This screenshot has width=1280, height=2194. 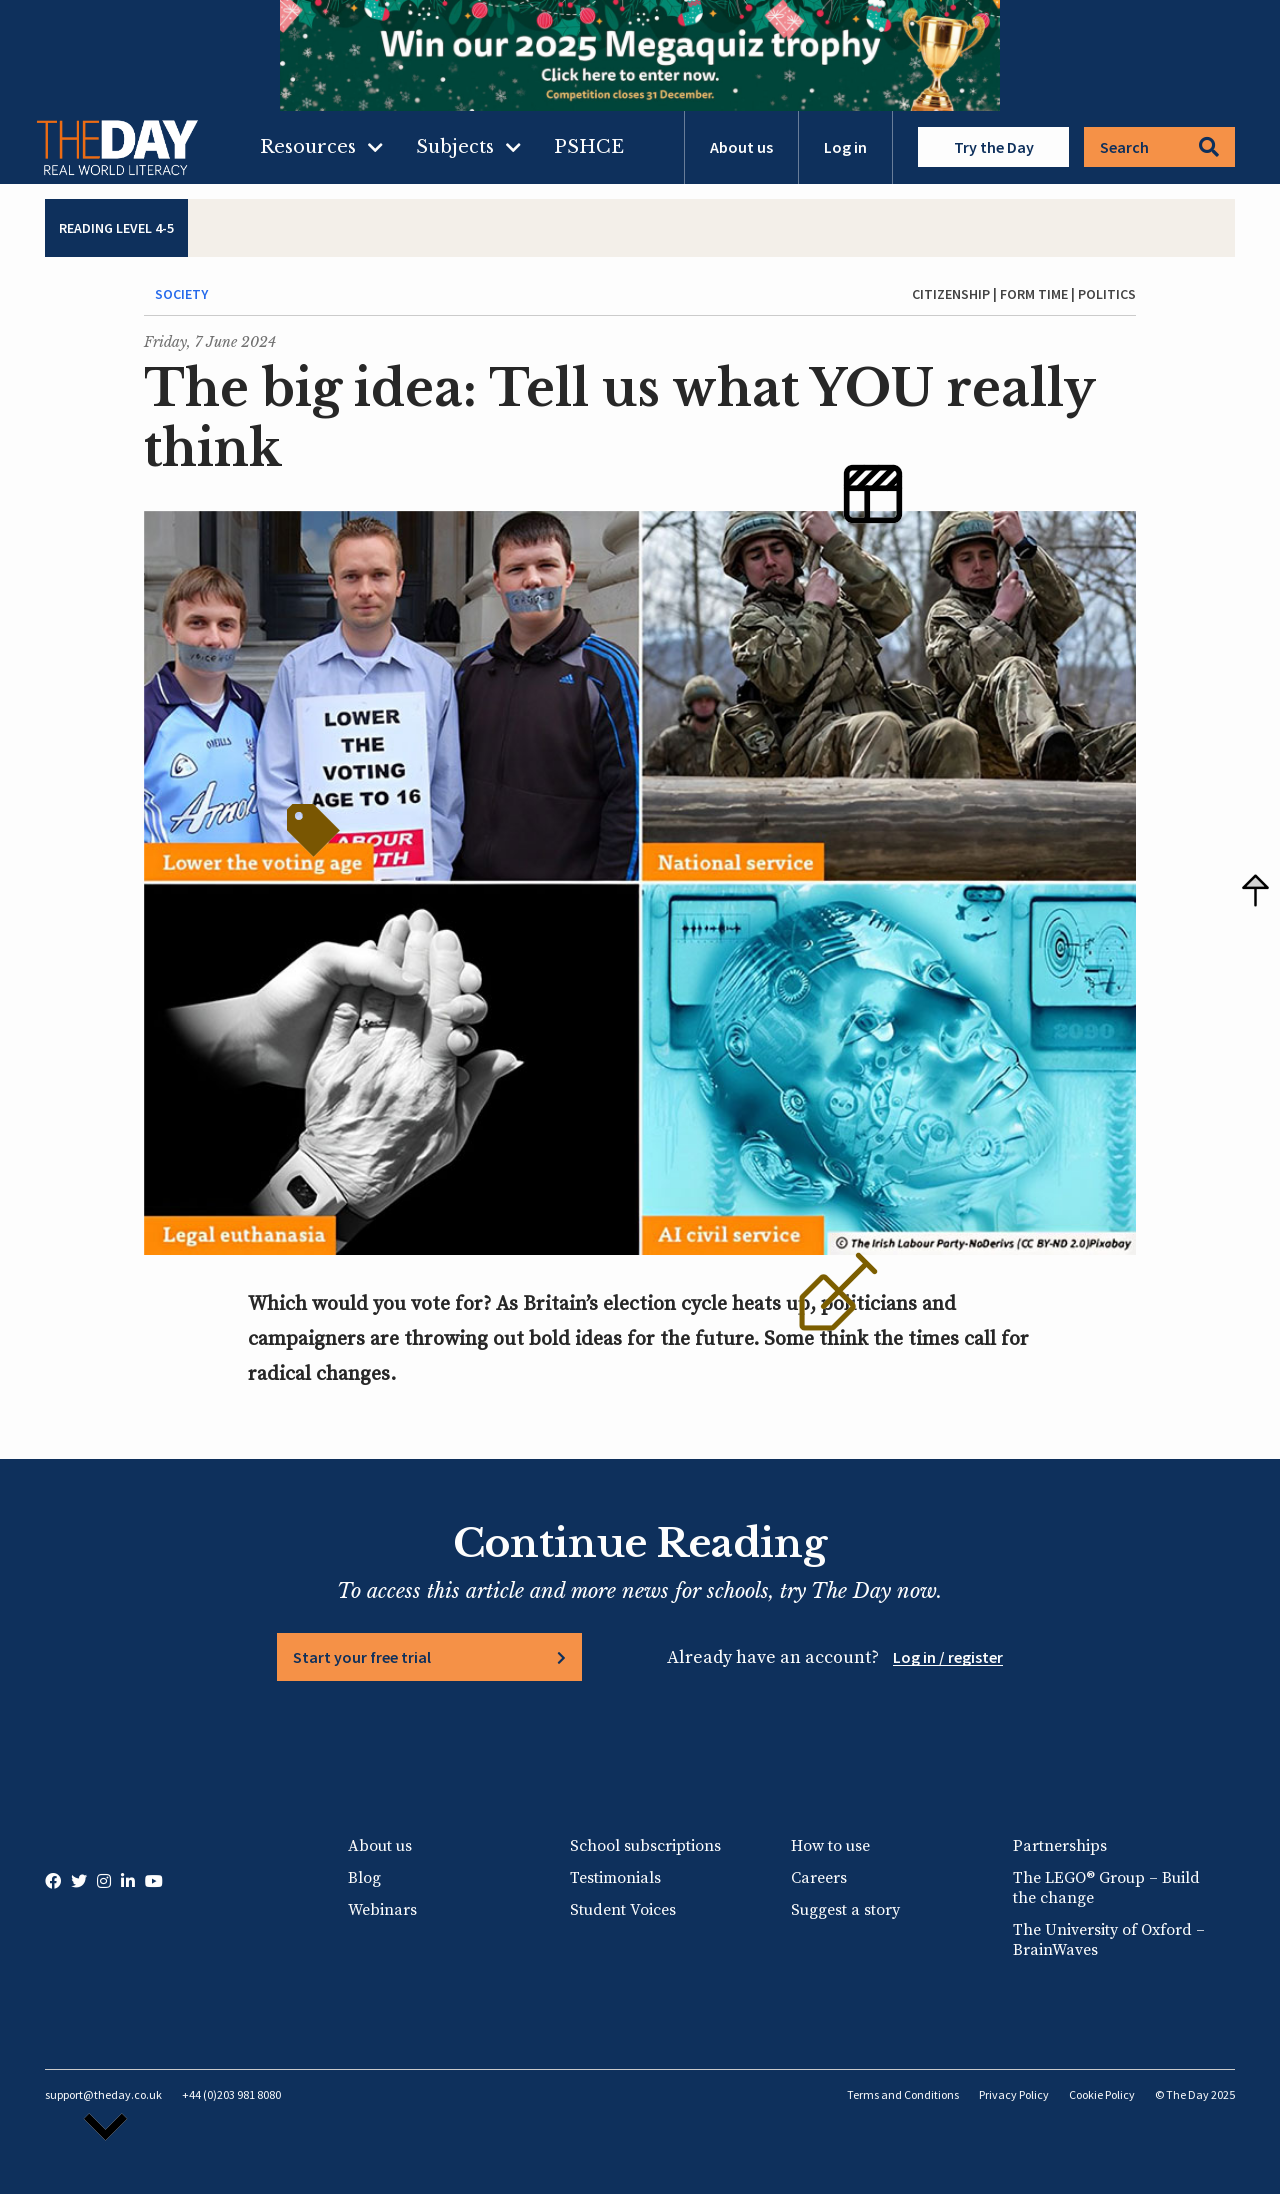 I want to click on scroll to top of page, so click(x=1255, y=890).